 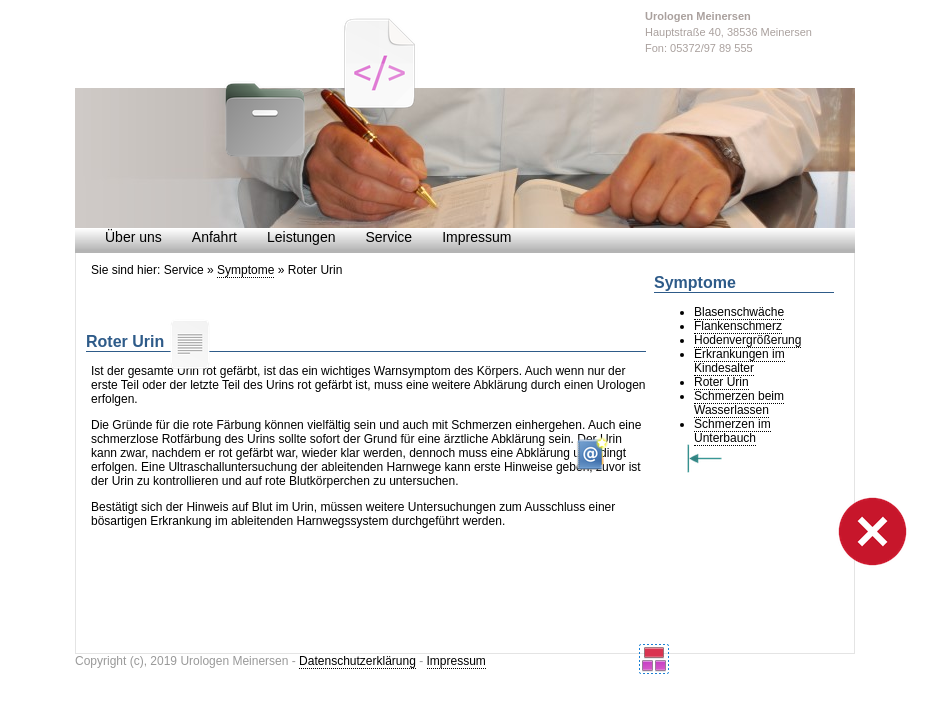 I want to click on an xml file type indicator, so click(x=379, y=63).